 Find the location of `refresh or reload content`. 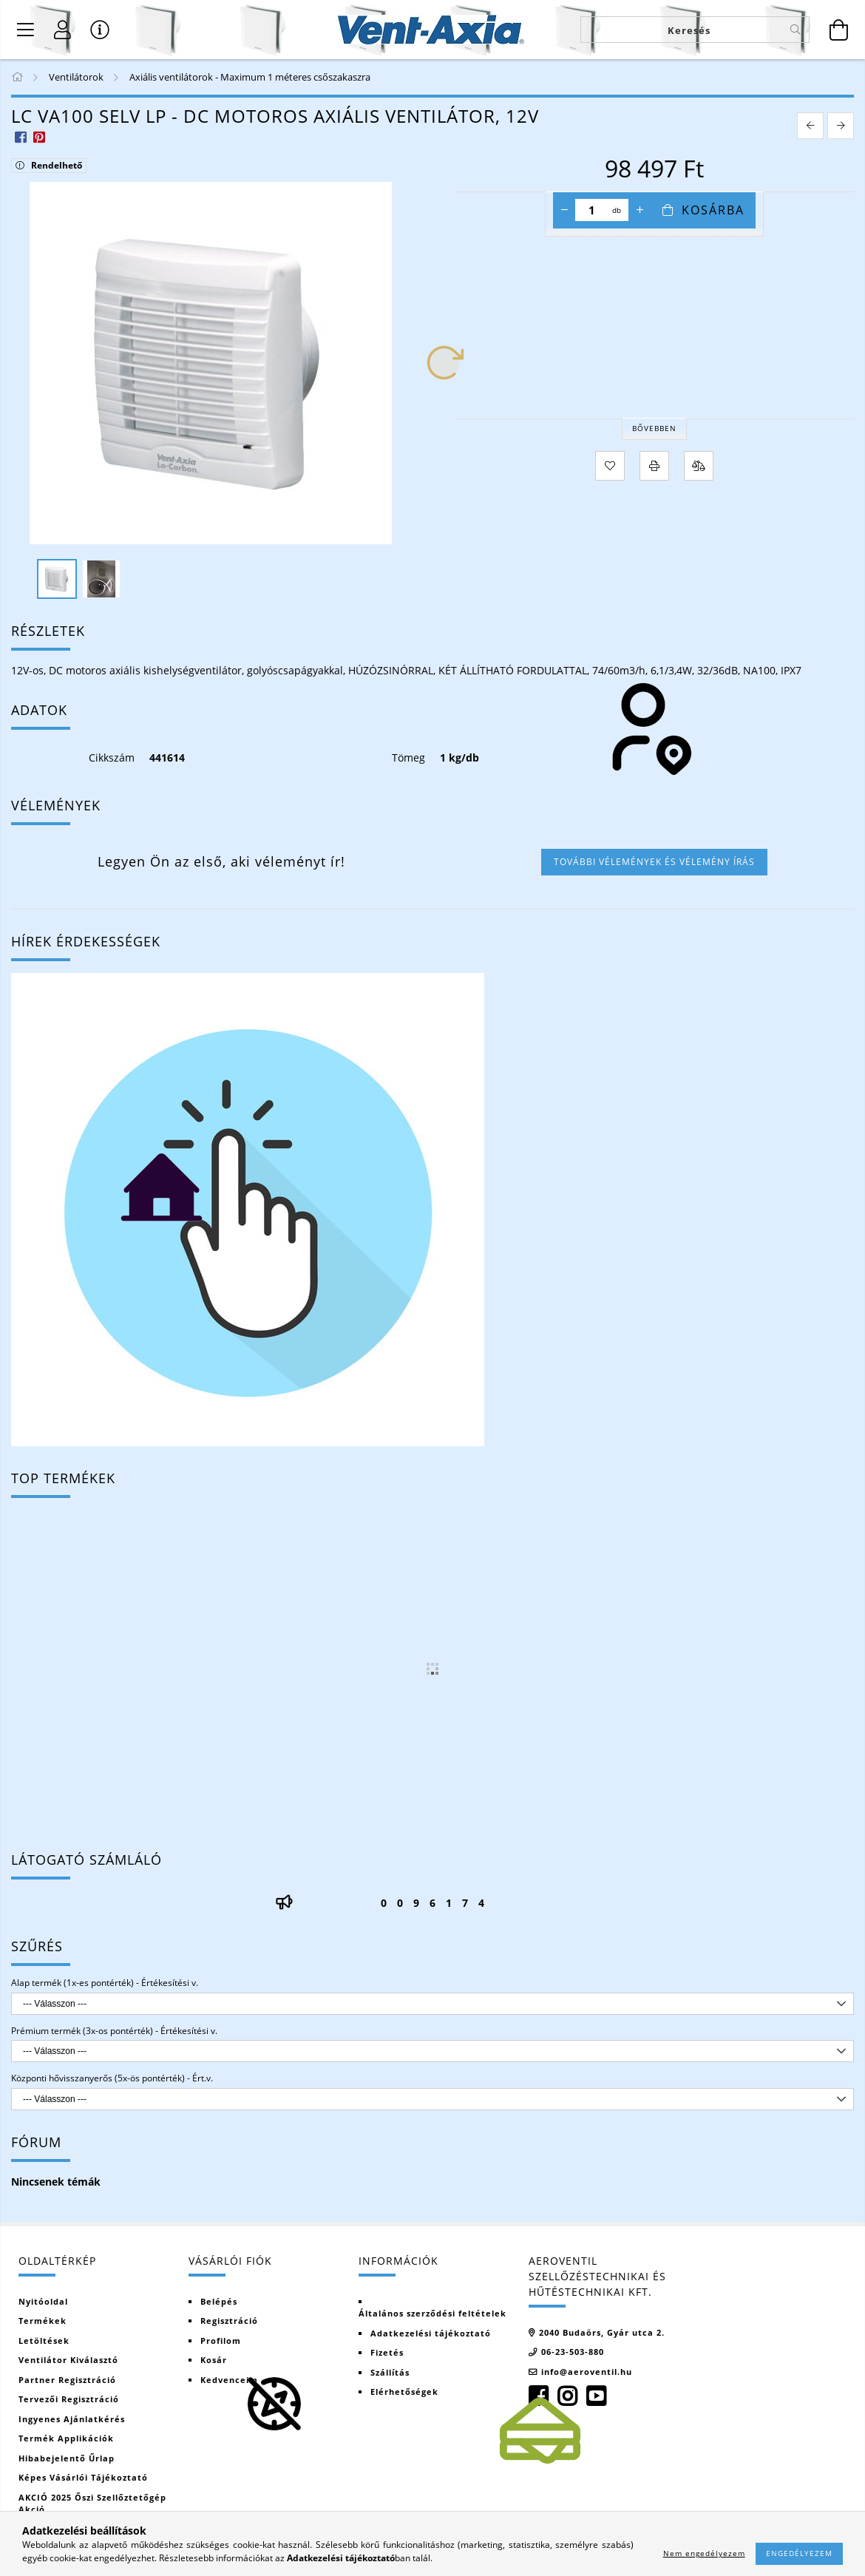

refresh or reload content is located at coordinates (444, 362).